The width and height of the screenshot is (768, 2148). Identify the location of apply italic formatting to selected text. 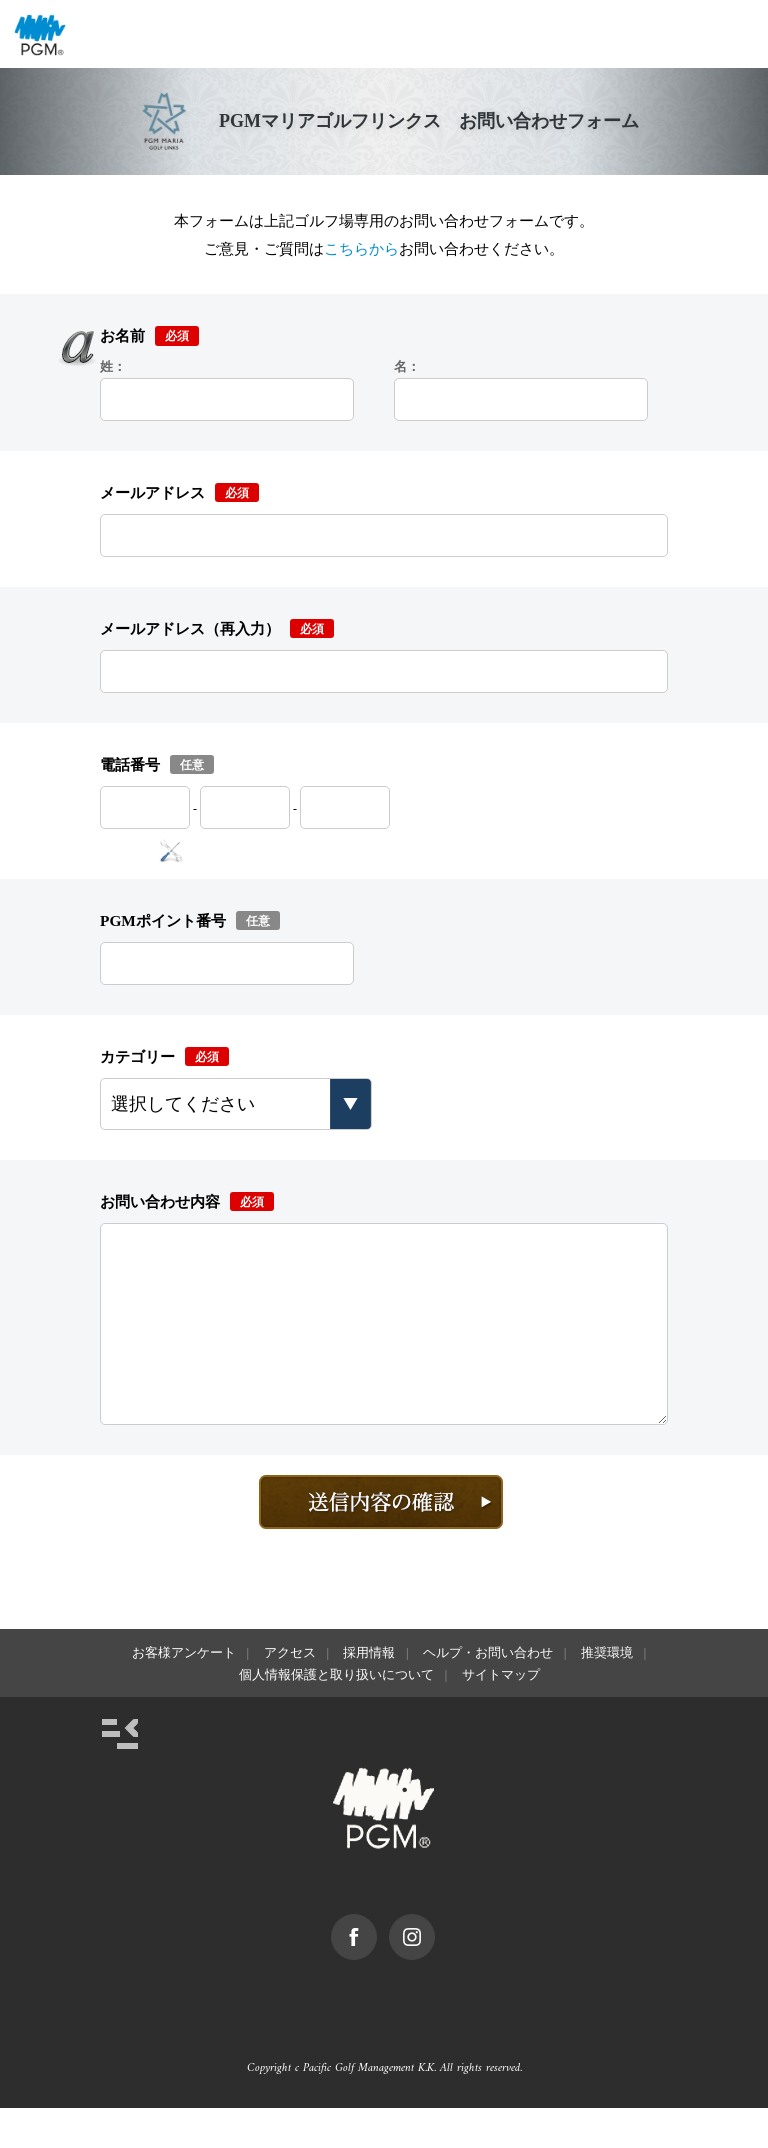
(79, 347).